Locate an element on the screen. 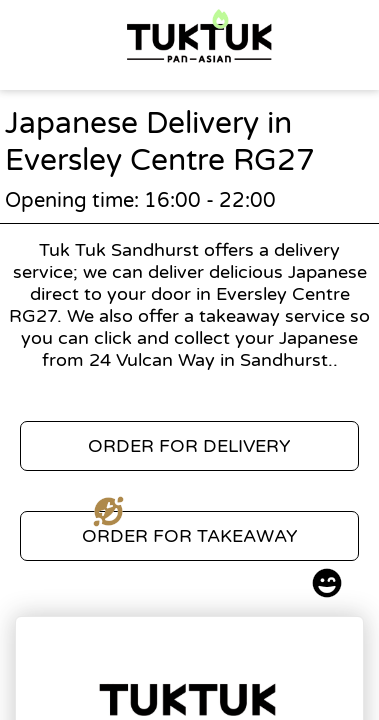 This screenshot has height=720, width=379. add a playful or winking emoji reaction is located at coordinates (327, 583).